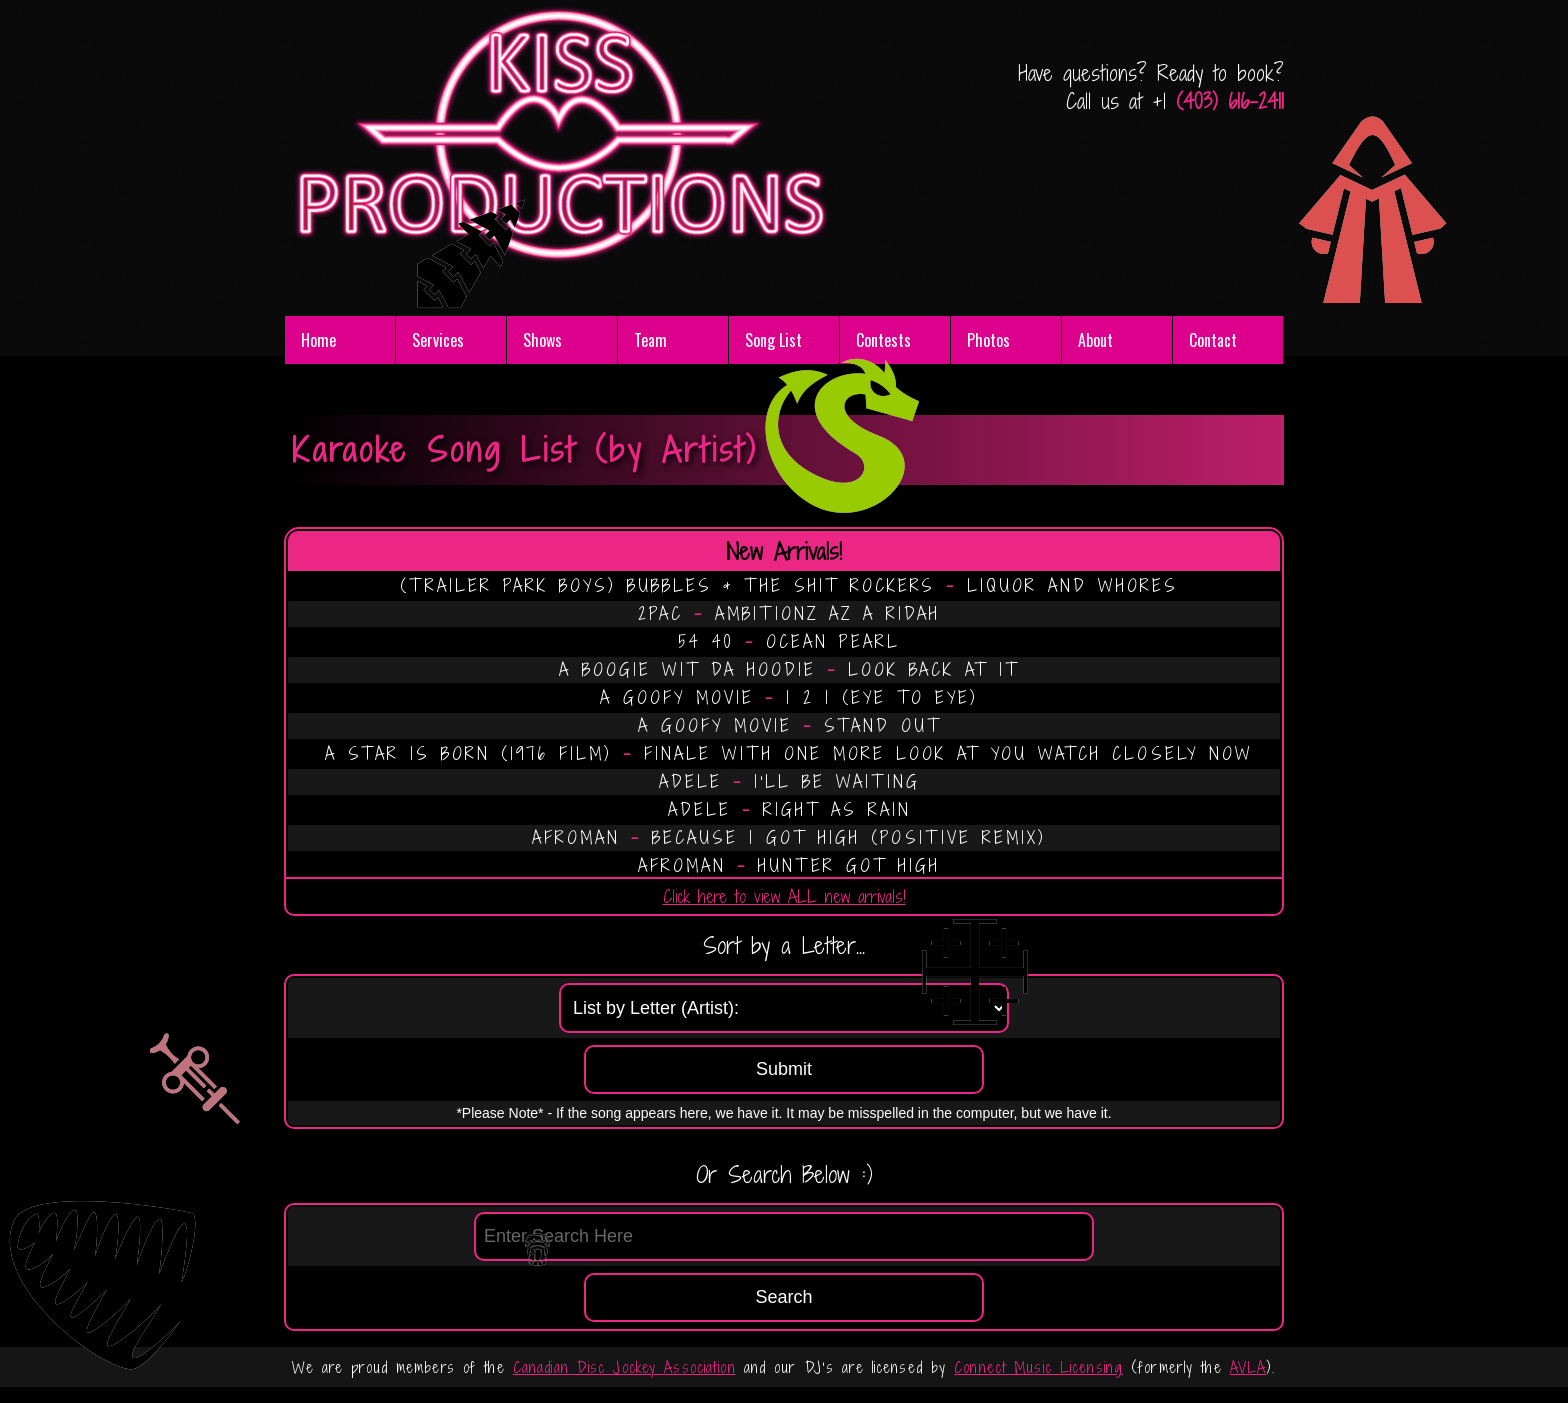  What do you see at coordinates (194, 1078) in the screenshot?
I see `access medical or health settings` at bounding box center [194, 1078].